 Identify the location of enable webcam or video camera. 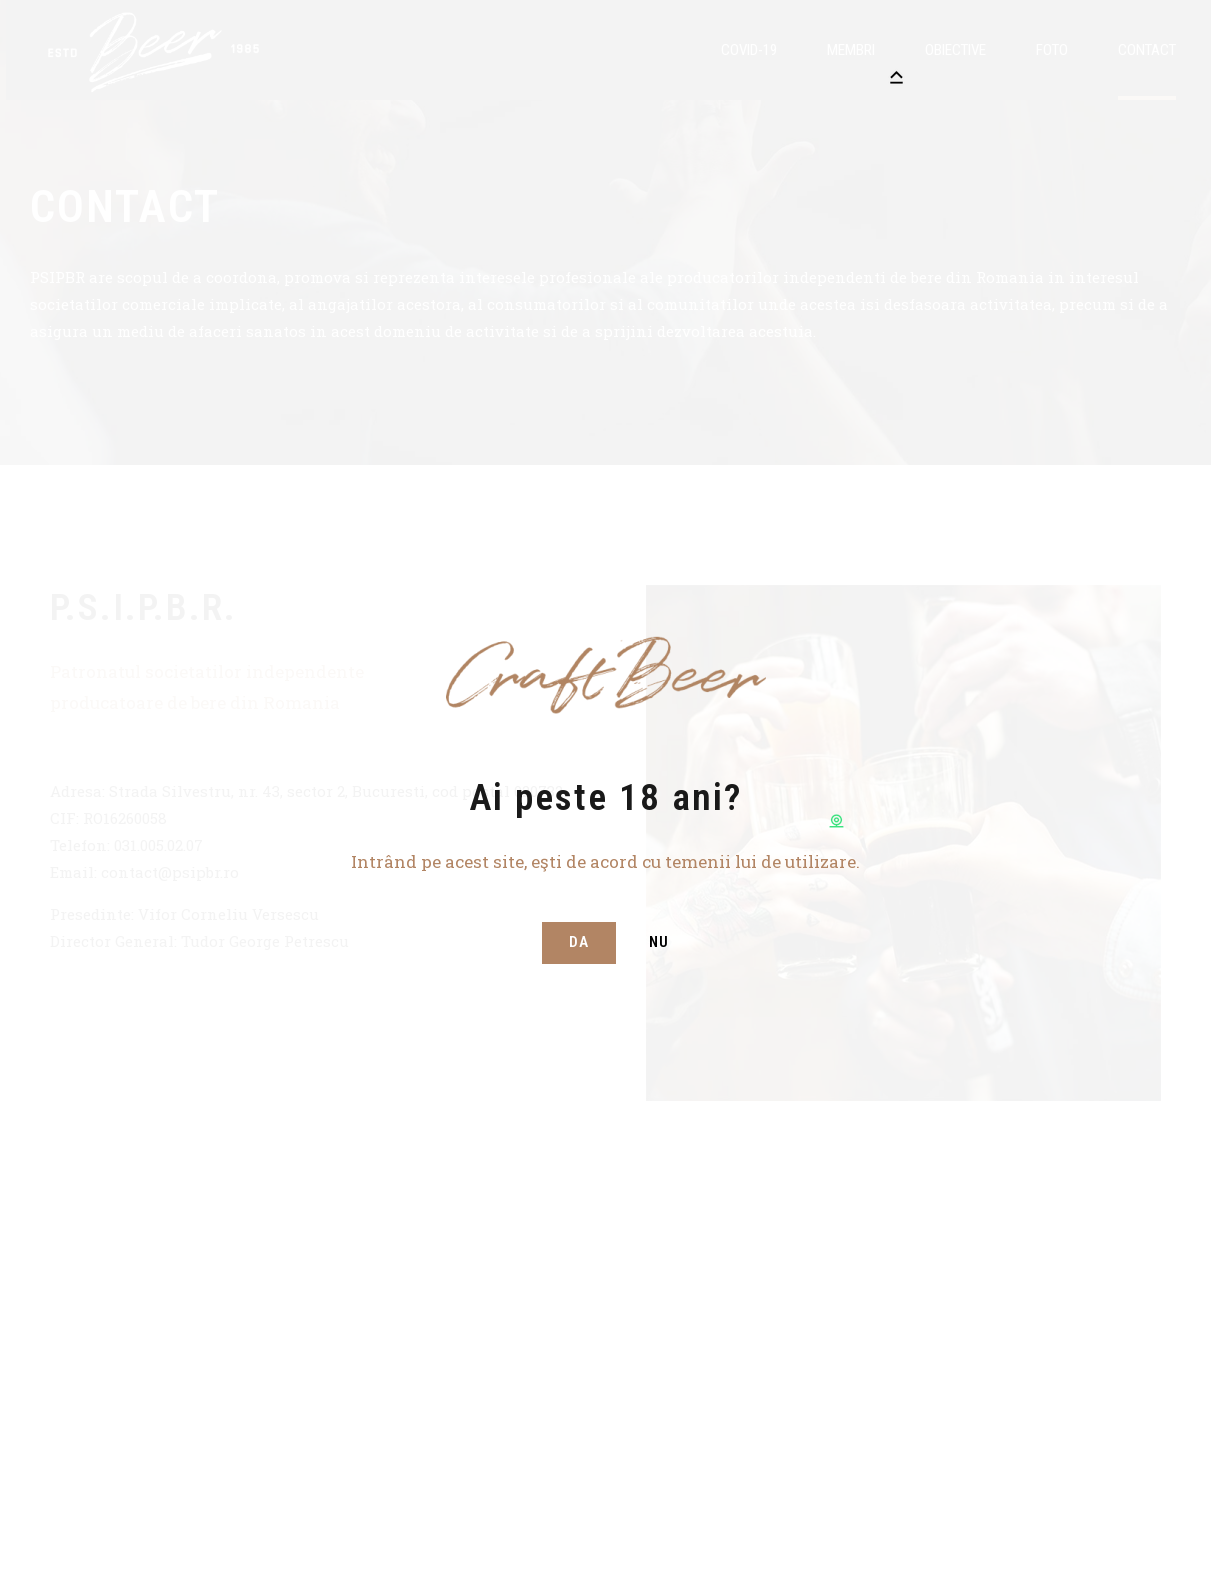
(836, 821).